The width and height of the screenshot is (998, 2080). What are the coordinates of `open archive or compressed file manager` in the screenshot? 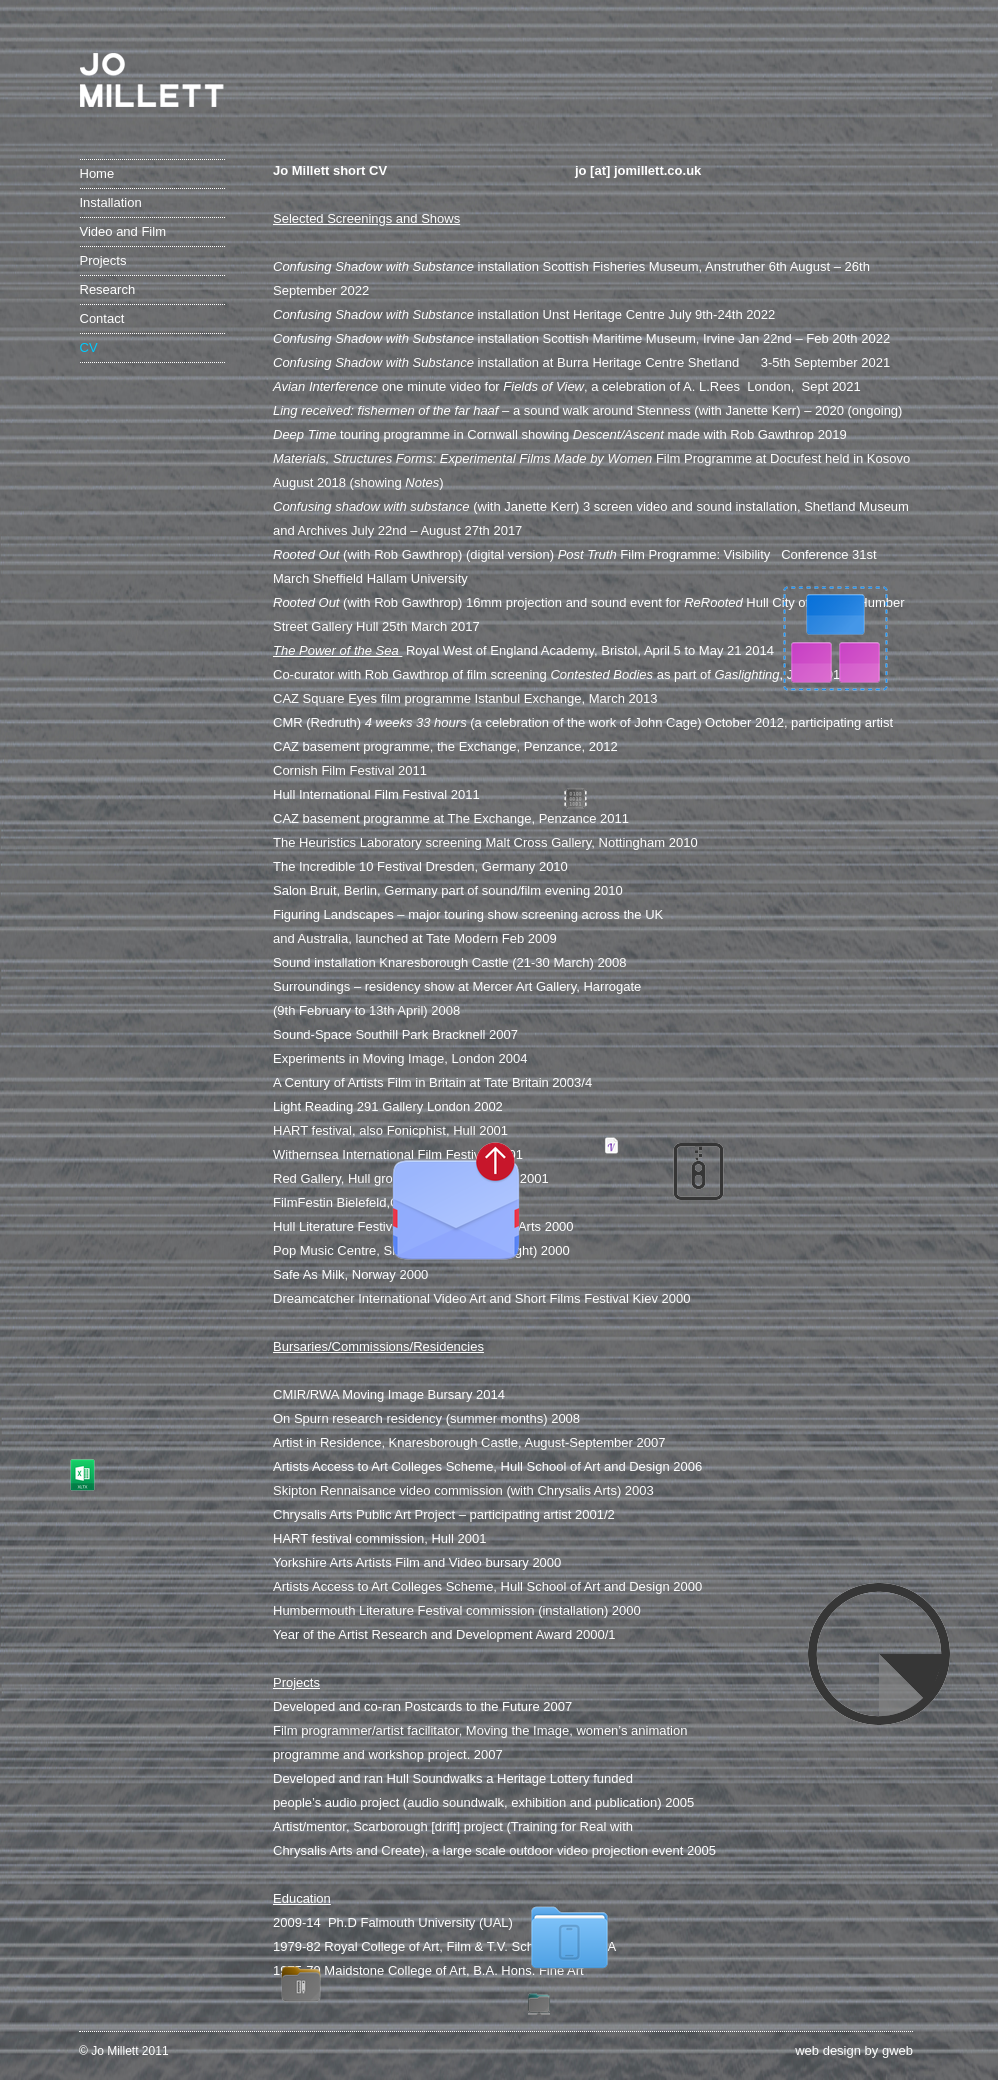 It's located at (698, 1171).